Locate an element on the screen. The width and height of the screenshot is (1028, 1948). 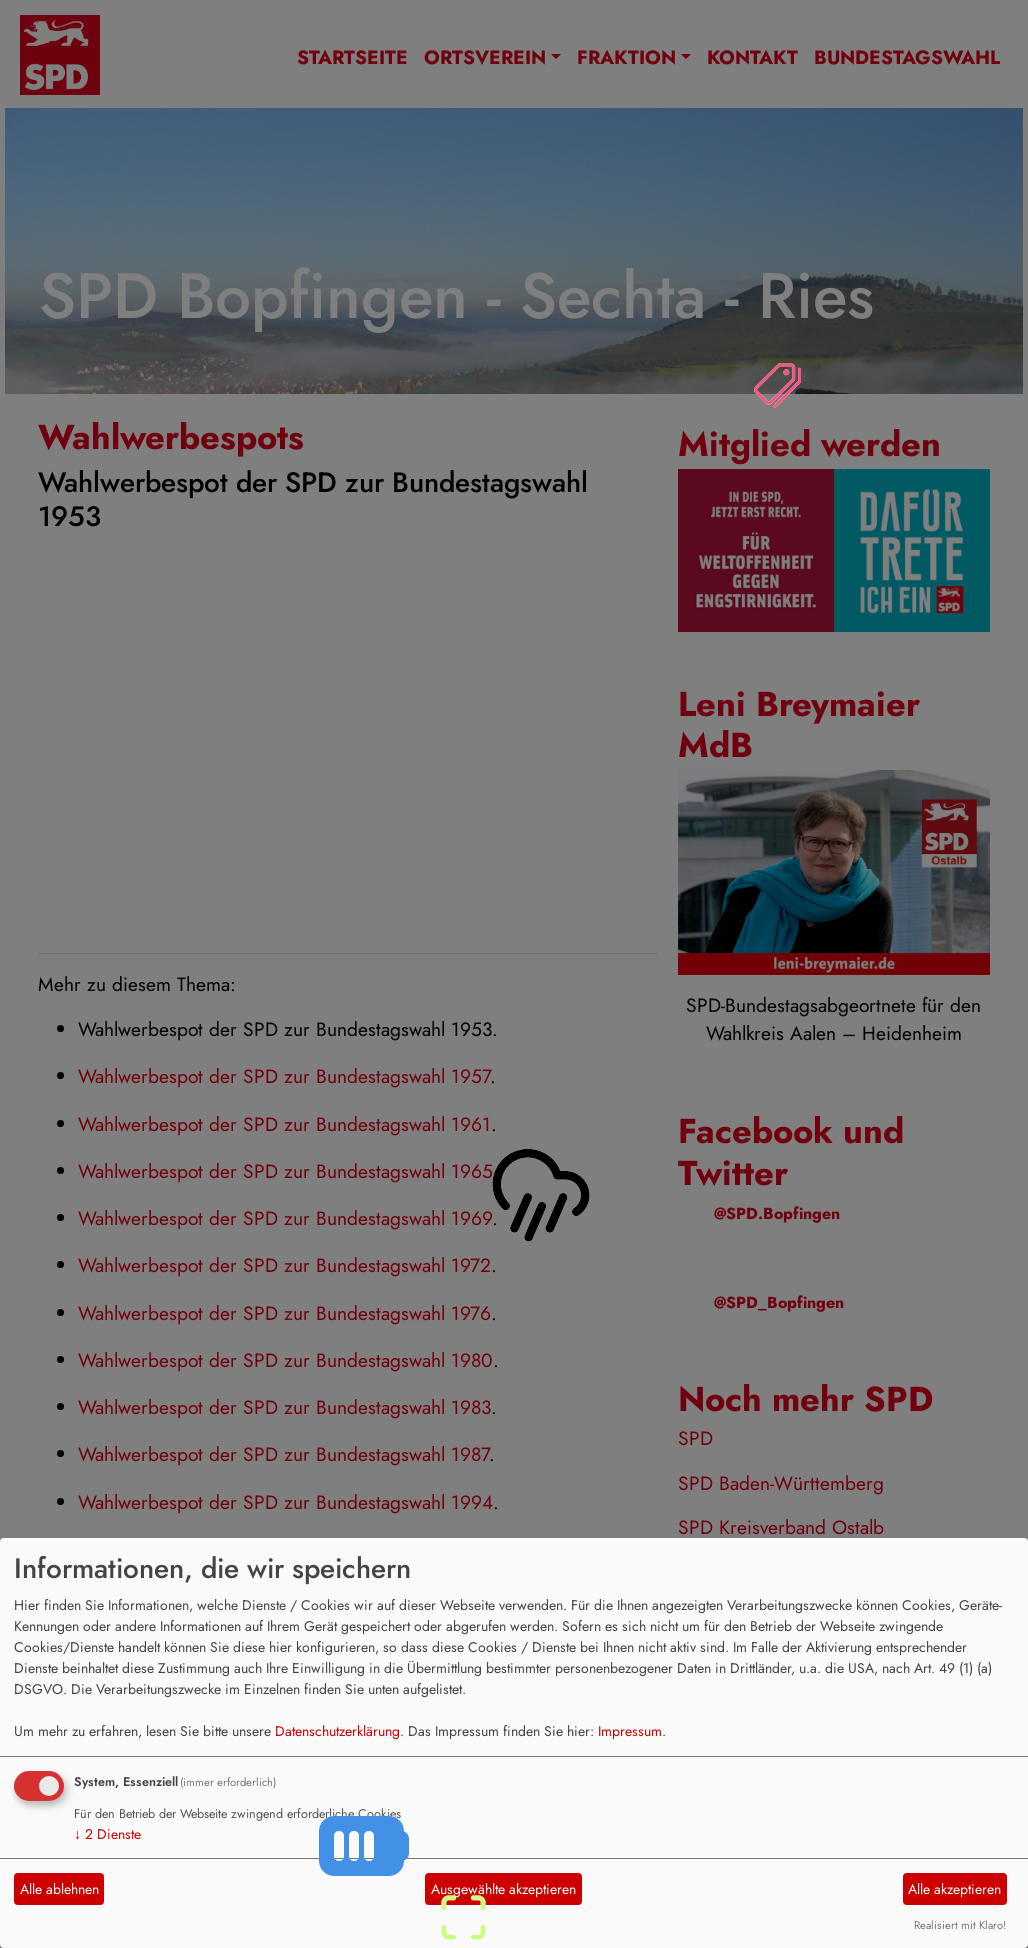
indicates rainy and windy weather conditions is located at coordinates (541, 1193).